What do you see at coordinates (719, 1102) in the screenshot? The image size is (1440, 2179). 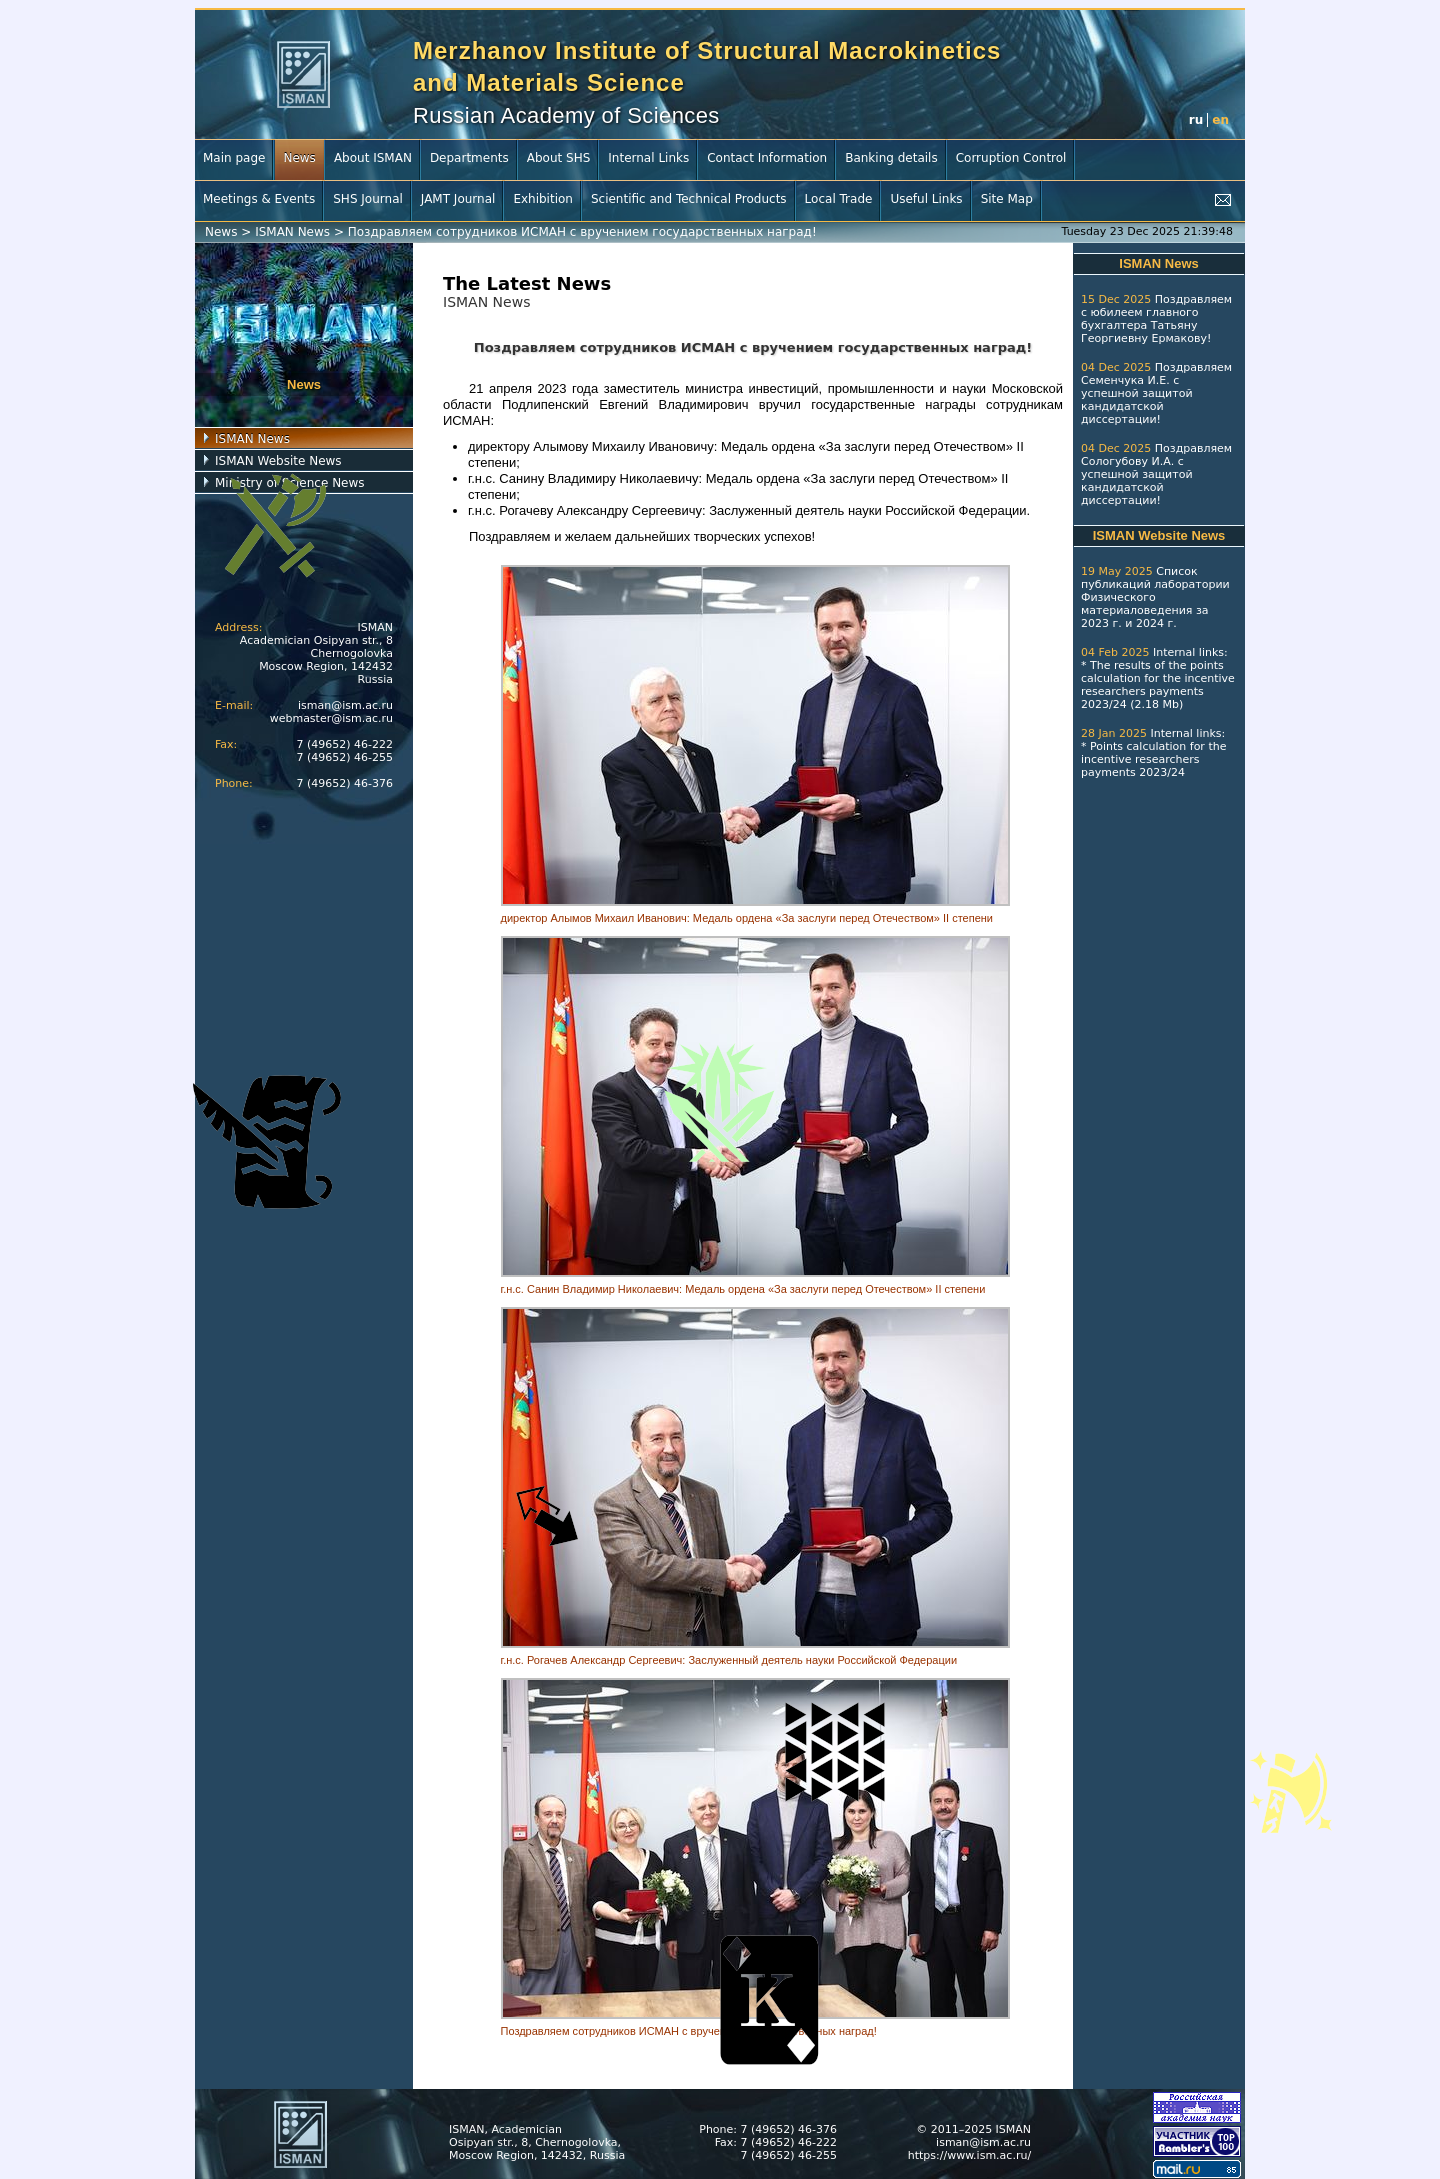 I see `activate team unity or group attack ability` at bounding box center [719, 1102].